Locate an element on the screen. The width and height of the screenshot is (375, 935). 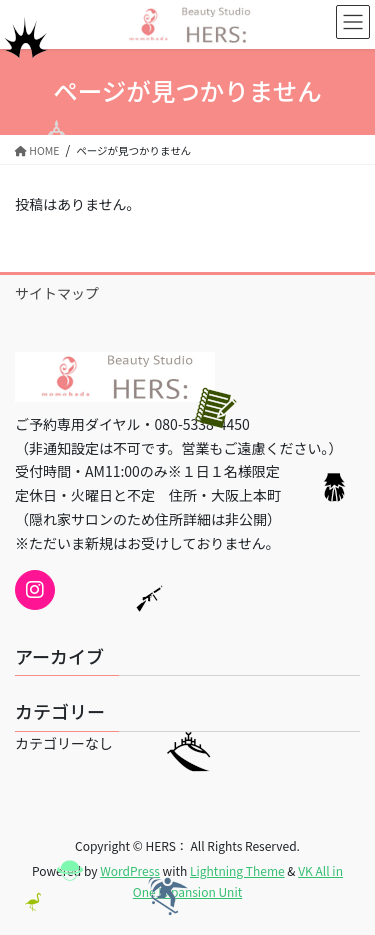
throwing weapon icon in a game inventory is located at coordinates (56, 127).